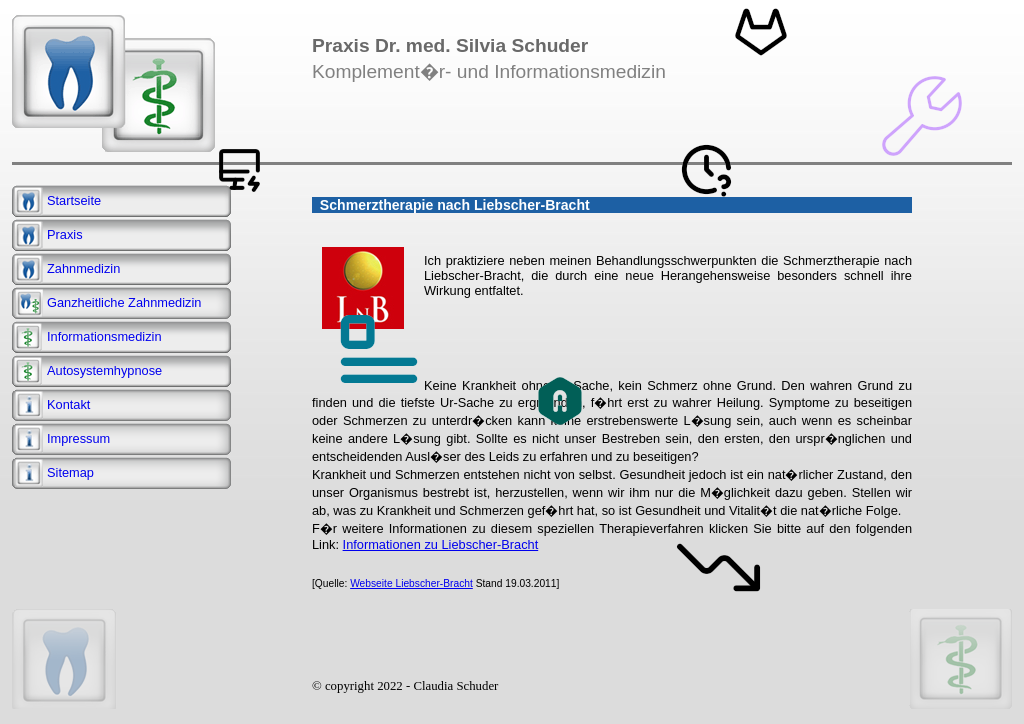 The width and height of the screenshot is (1024, 724). What do you see at coordinates (379, 349) in the screenshot?
I see `disable text wrapping around image` at bounding box center [379, 349].